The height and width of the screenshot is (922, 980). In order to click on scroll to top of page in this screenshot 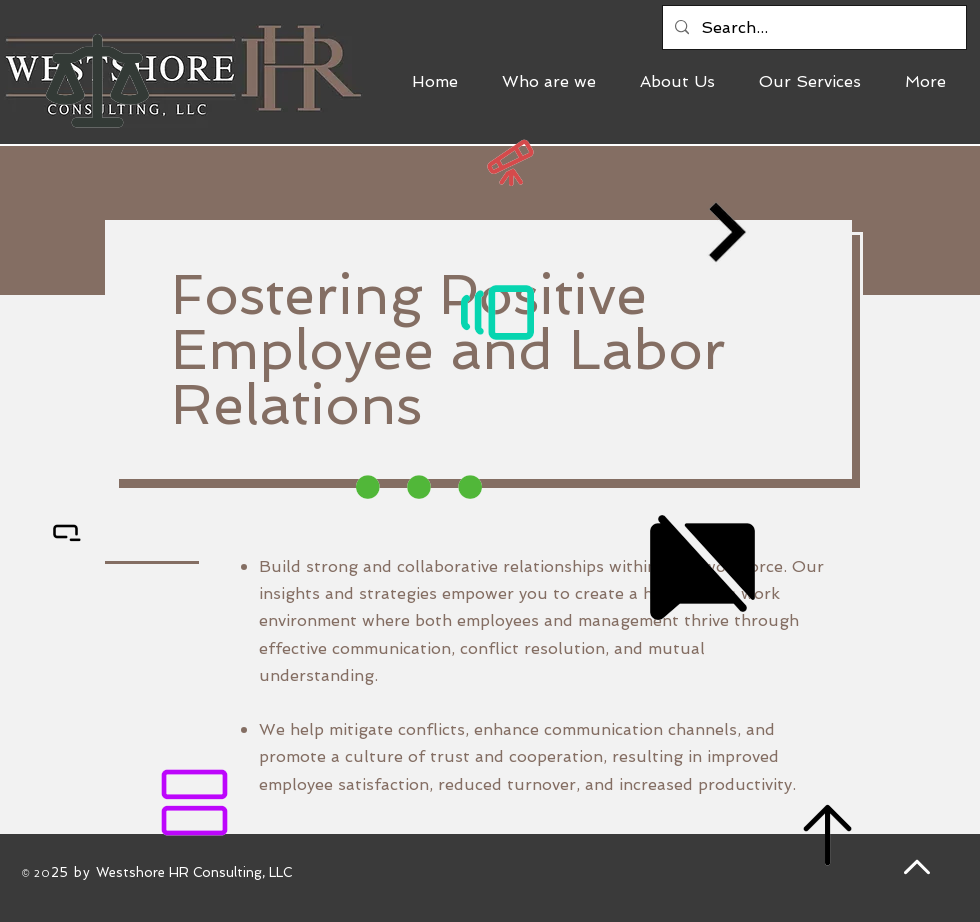, I will do `click(828, 836)`.